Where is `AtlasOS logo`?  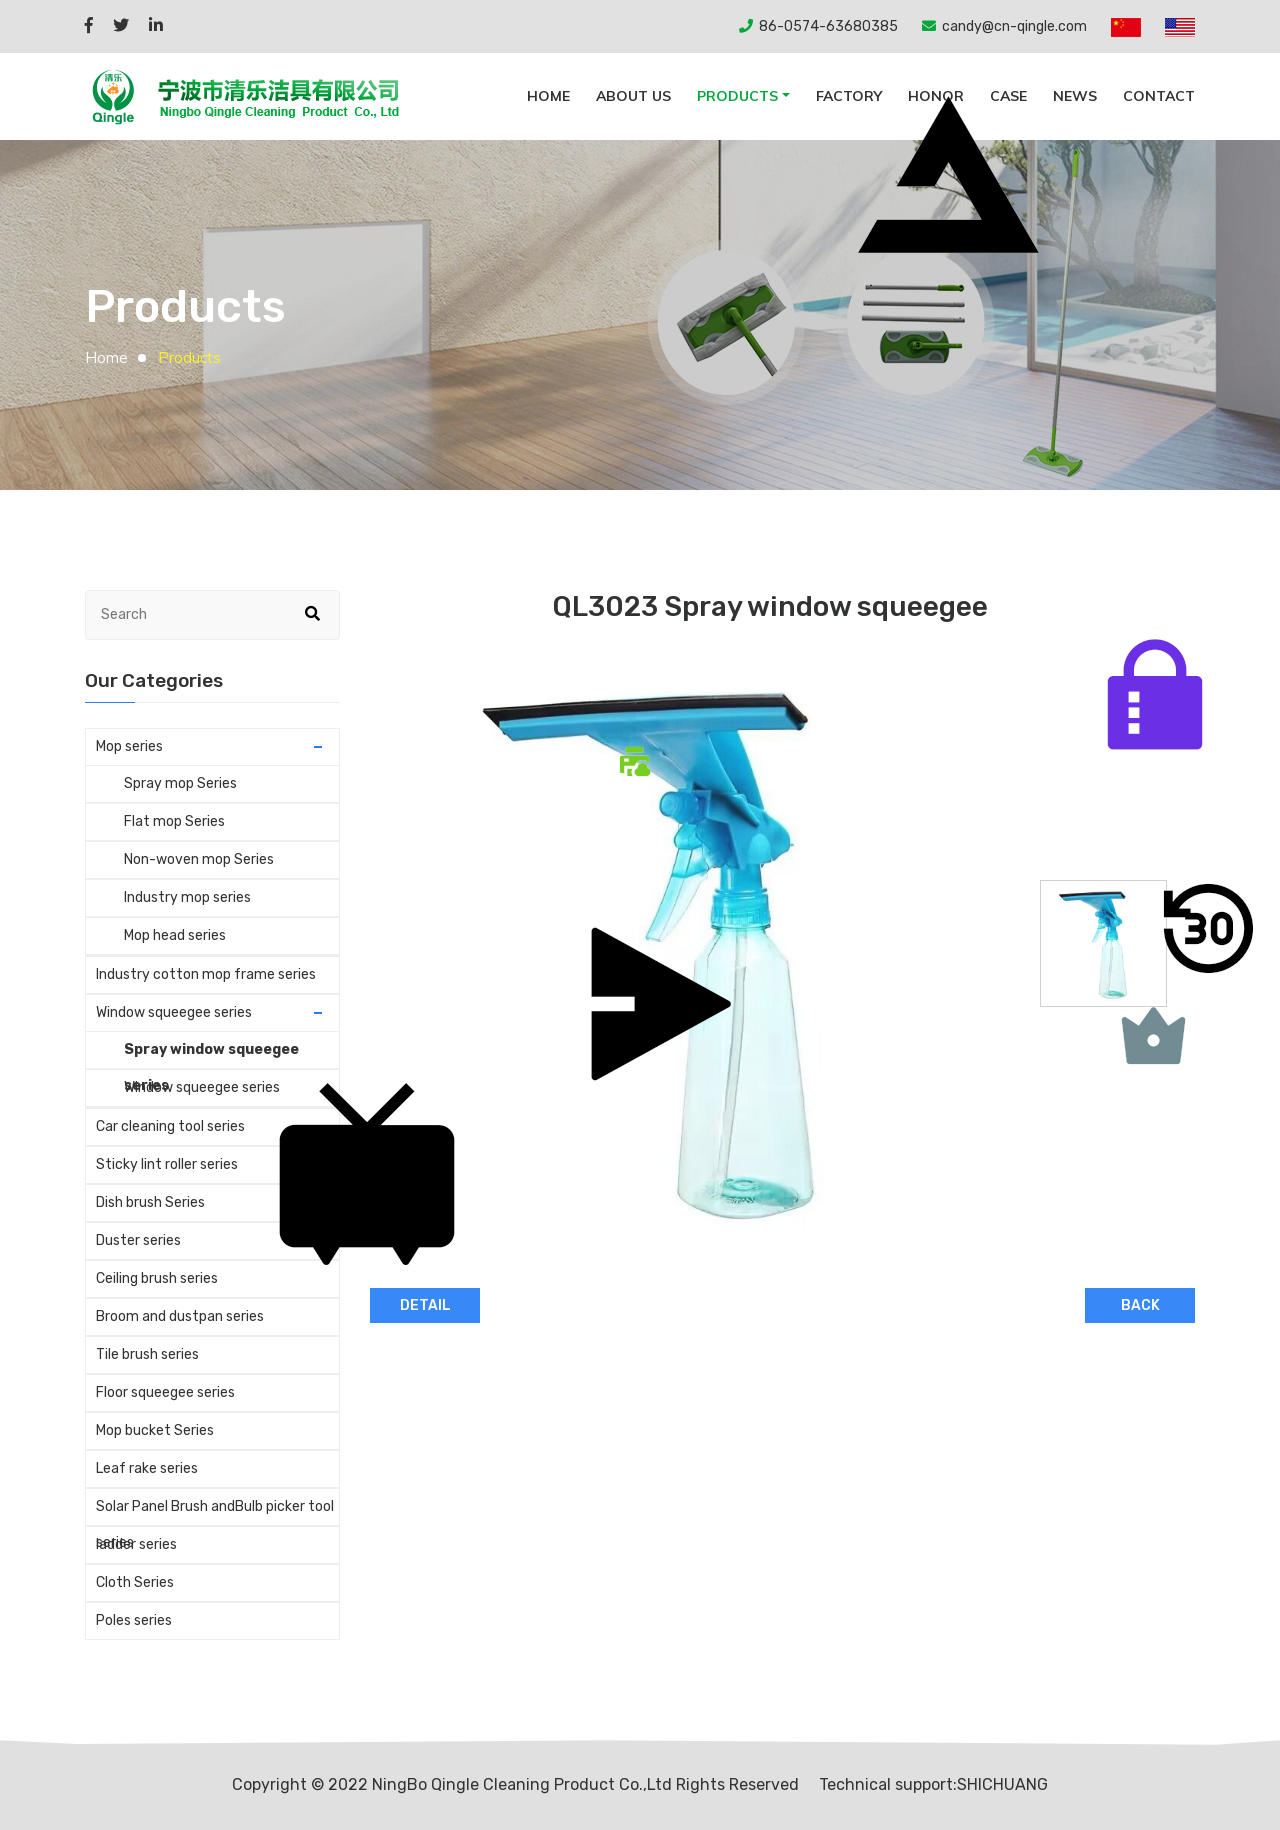
AtlasOS logo is located at coordinates (948, 174).